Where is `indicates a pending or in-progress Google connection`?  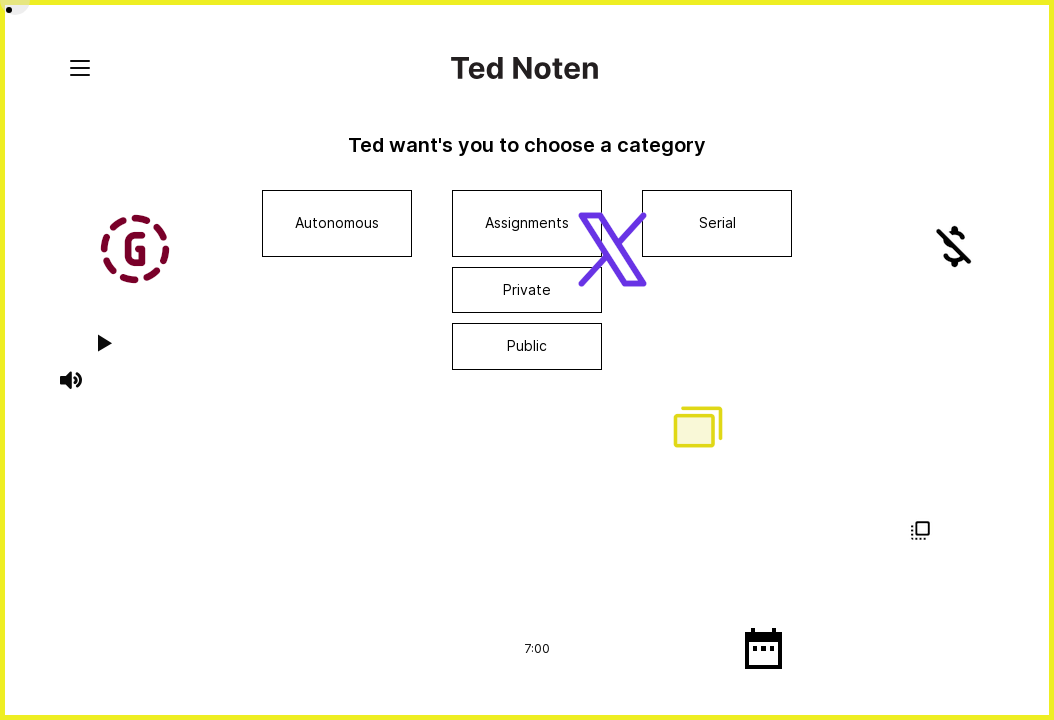
indicates a pending or in-progress Google connection is located at coordinates (135, 249).